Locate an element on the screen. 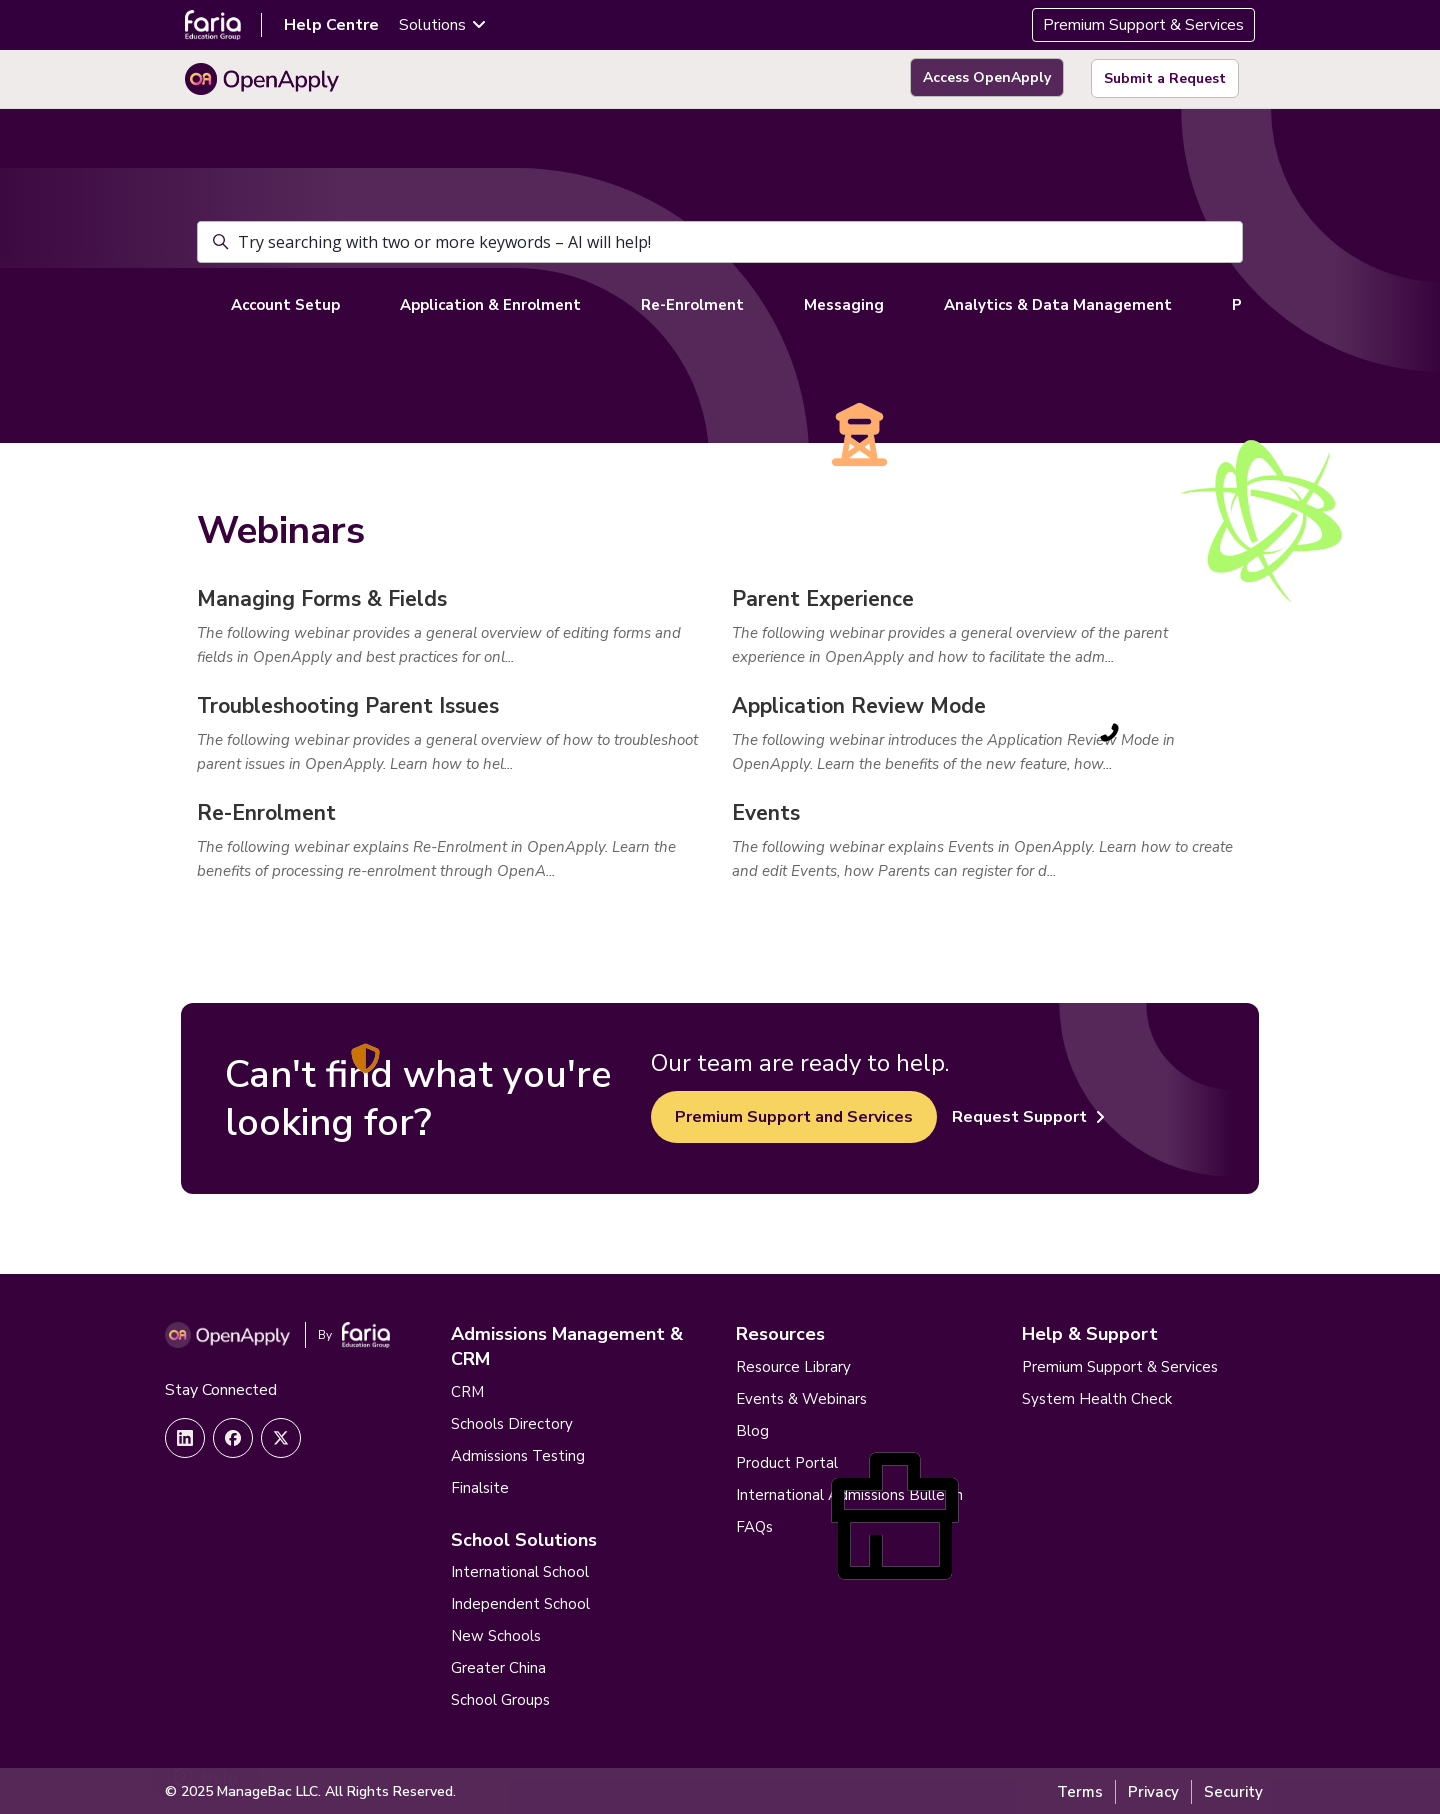 This screenshot has height=1814, width=1440. launch Battle.net gaming platform is located at coordinates (1261, 521).